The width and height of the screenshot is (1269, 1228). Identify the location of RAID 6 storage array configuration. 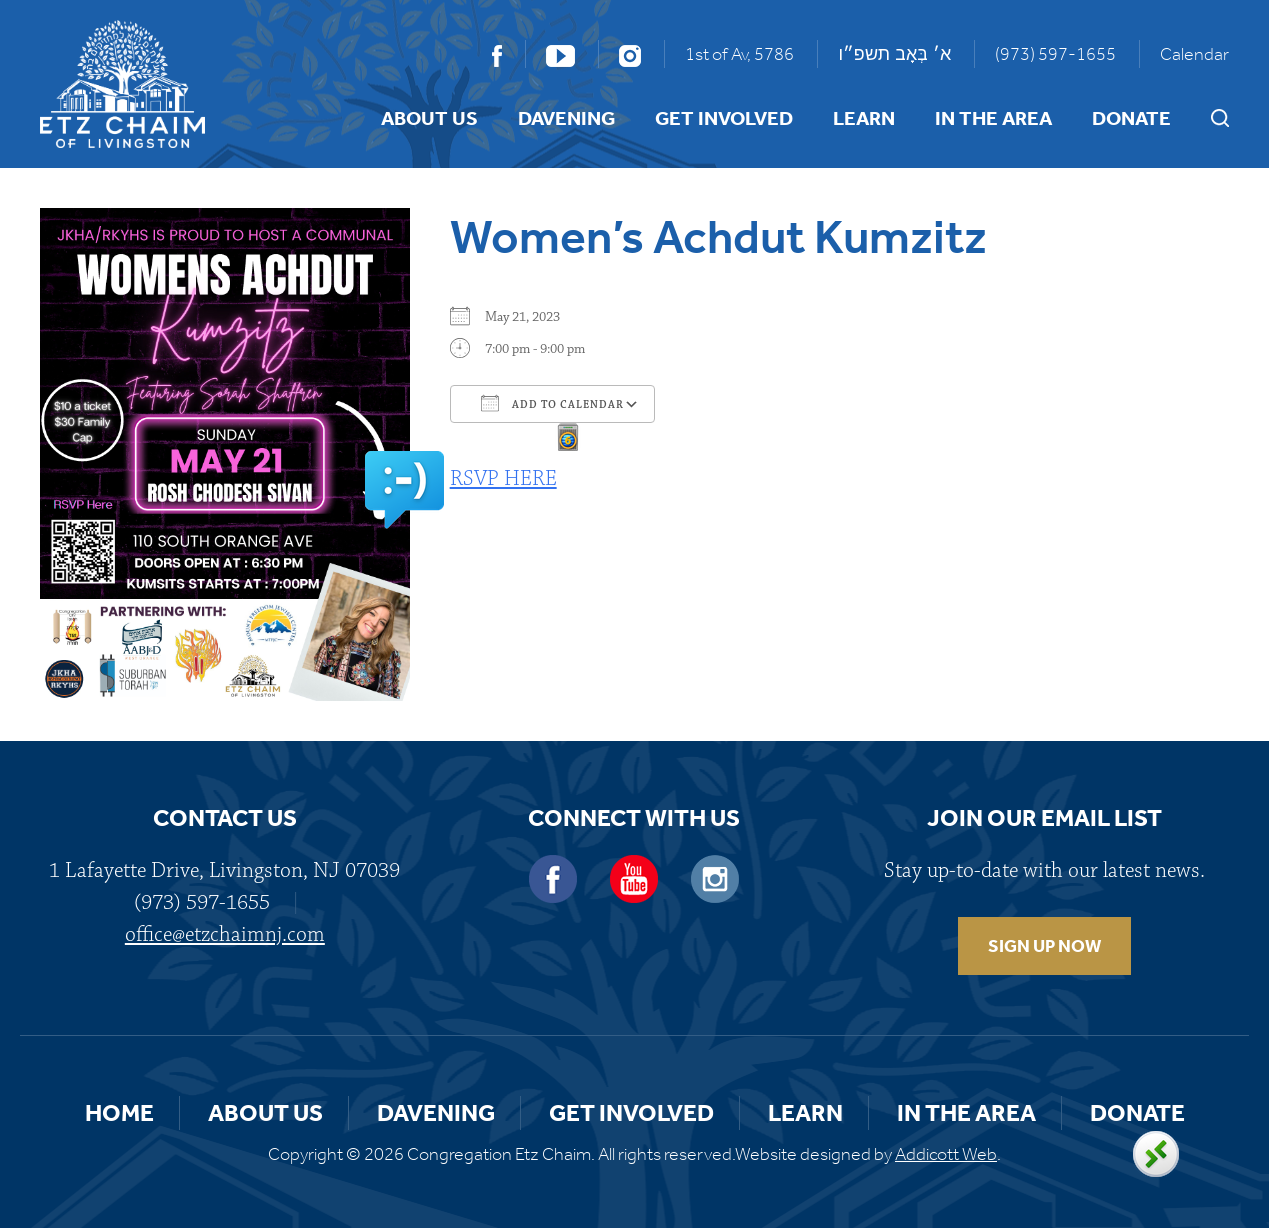
(568, 437).